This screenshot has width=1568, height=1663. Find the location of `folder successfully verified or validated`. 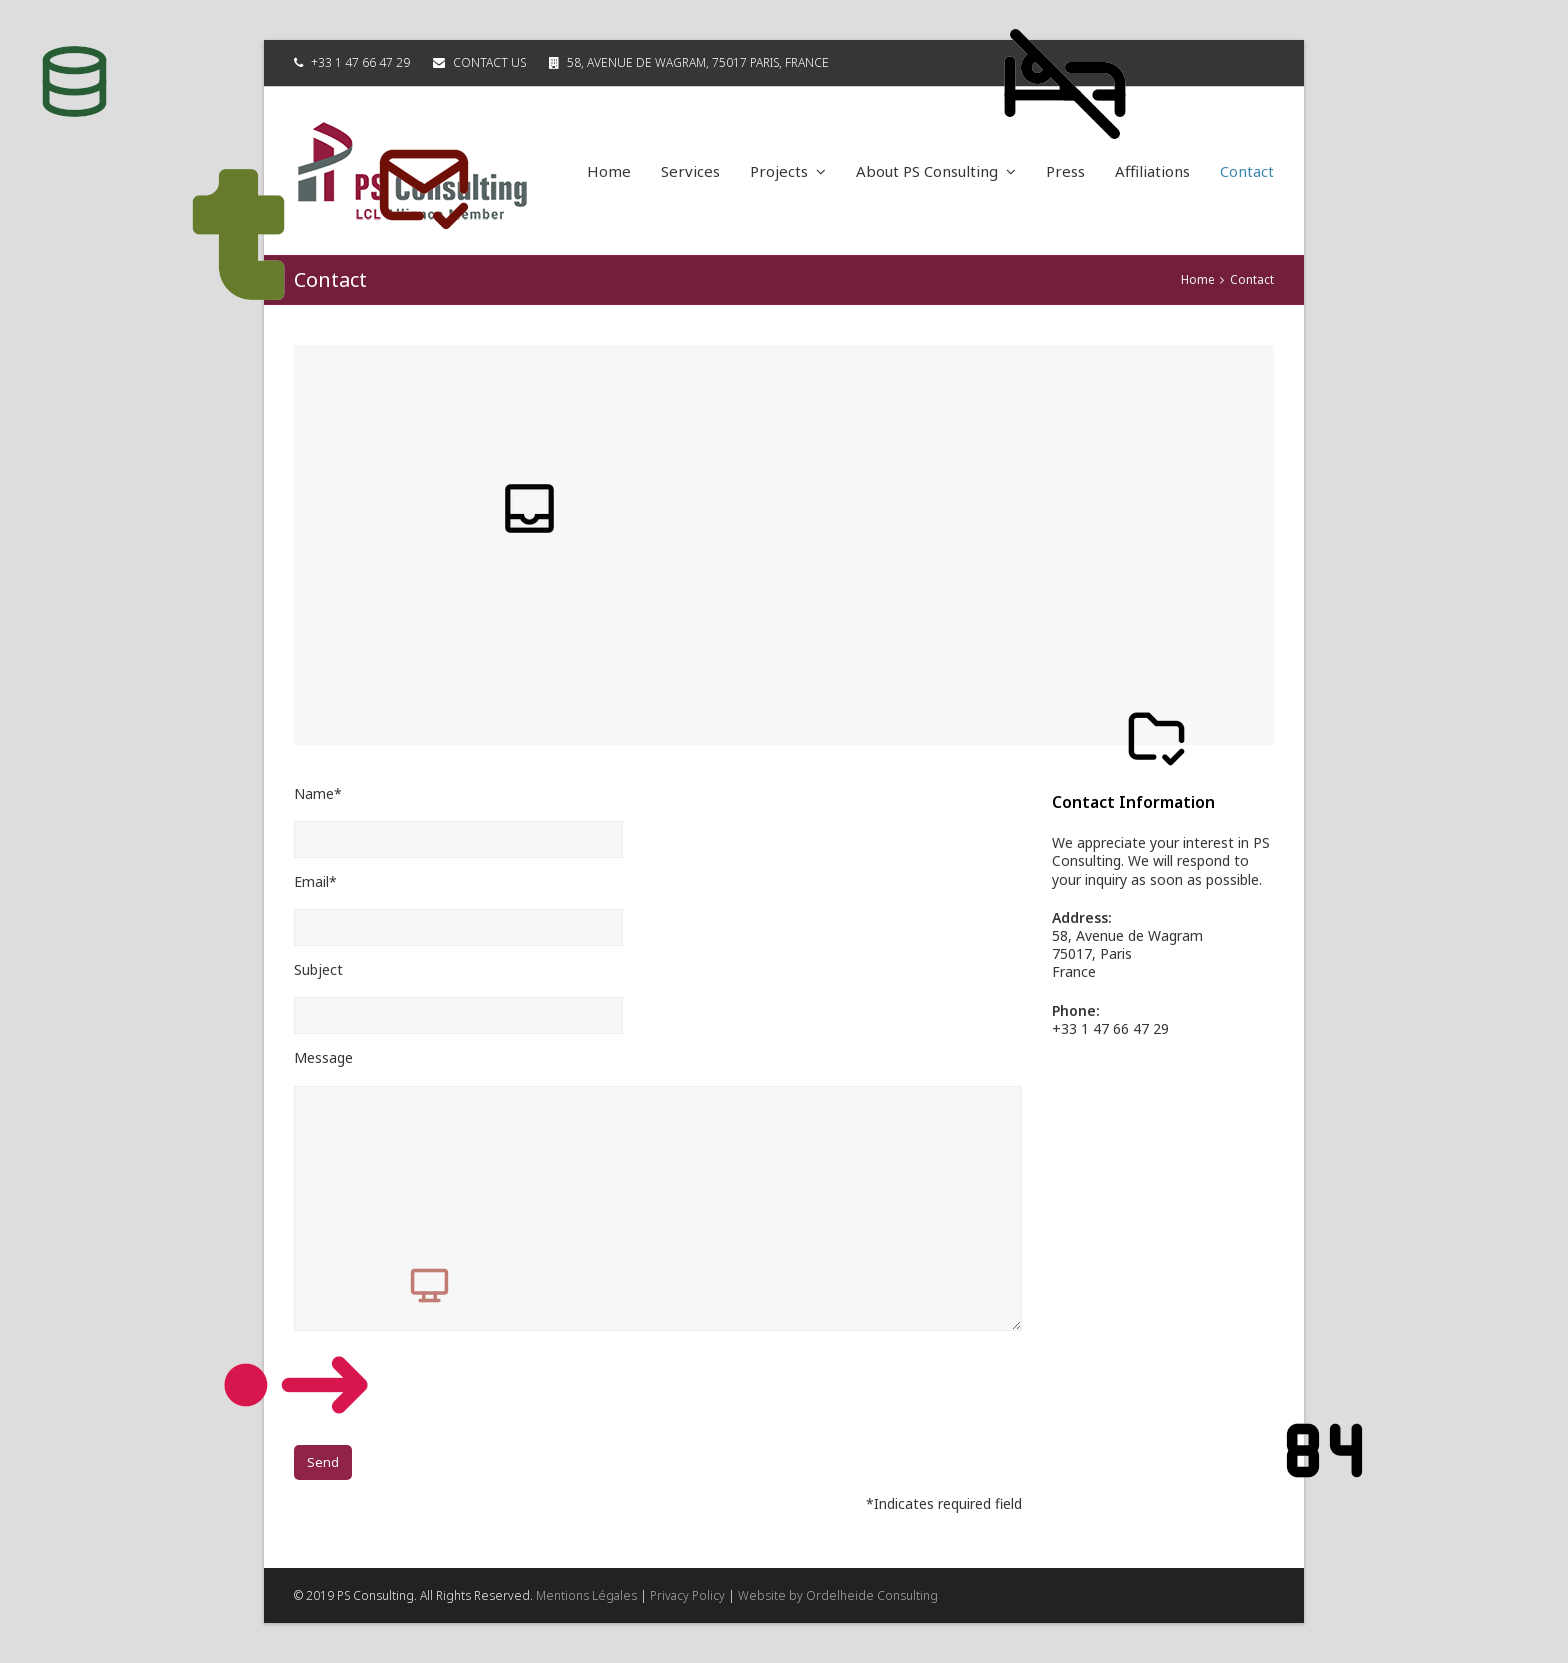

folder successfully verified or validated is located at coordinates (1156, 737).